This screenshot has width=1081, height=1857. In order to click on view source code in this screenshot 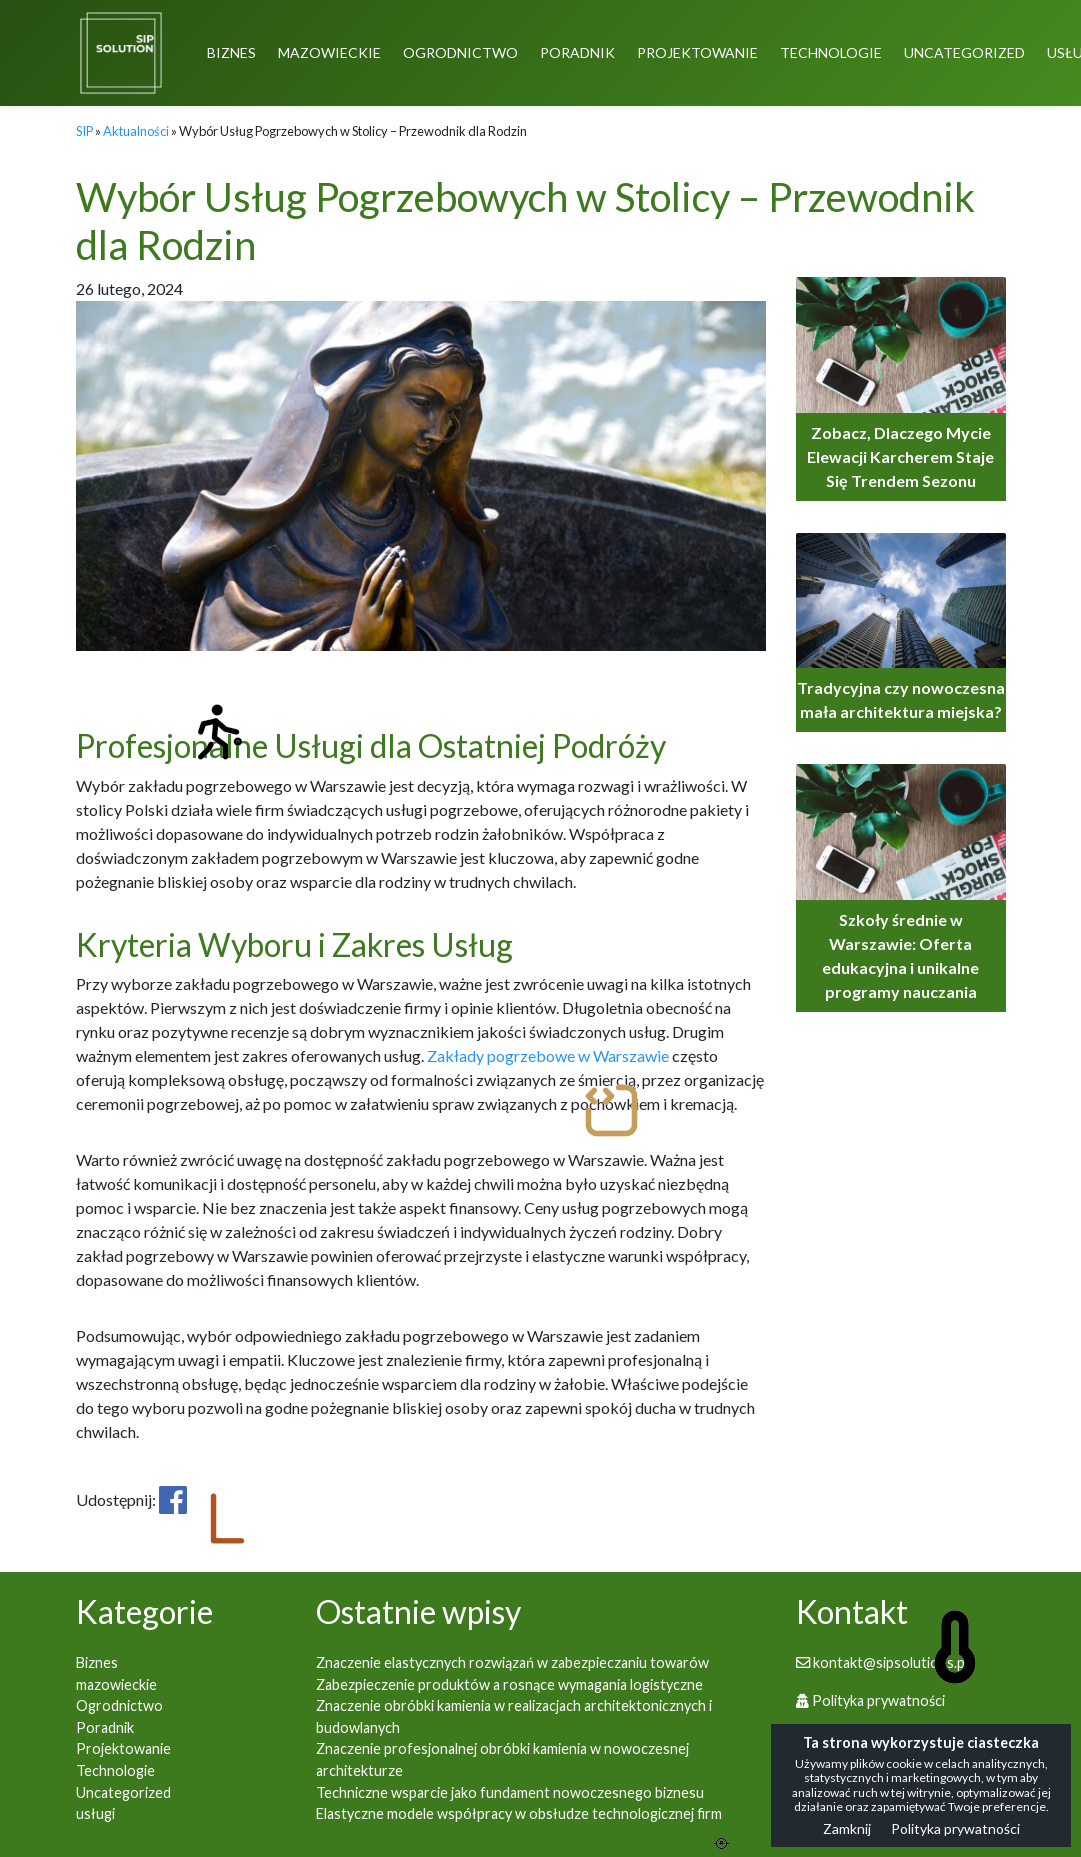, I will do `click(611, 1110)`.